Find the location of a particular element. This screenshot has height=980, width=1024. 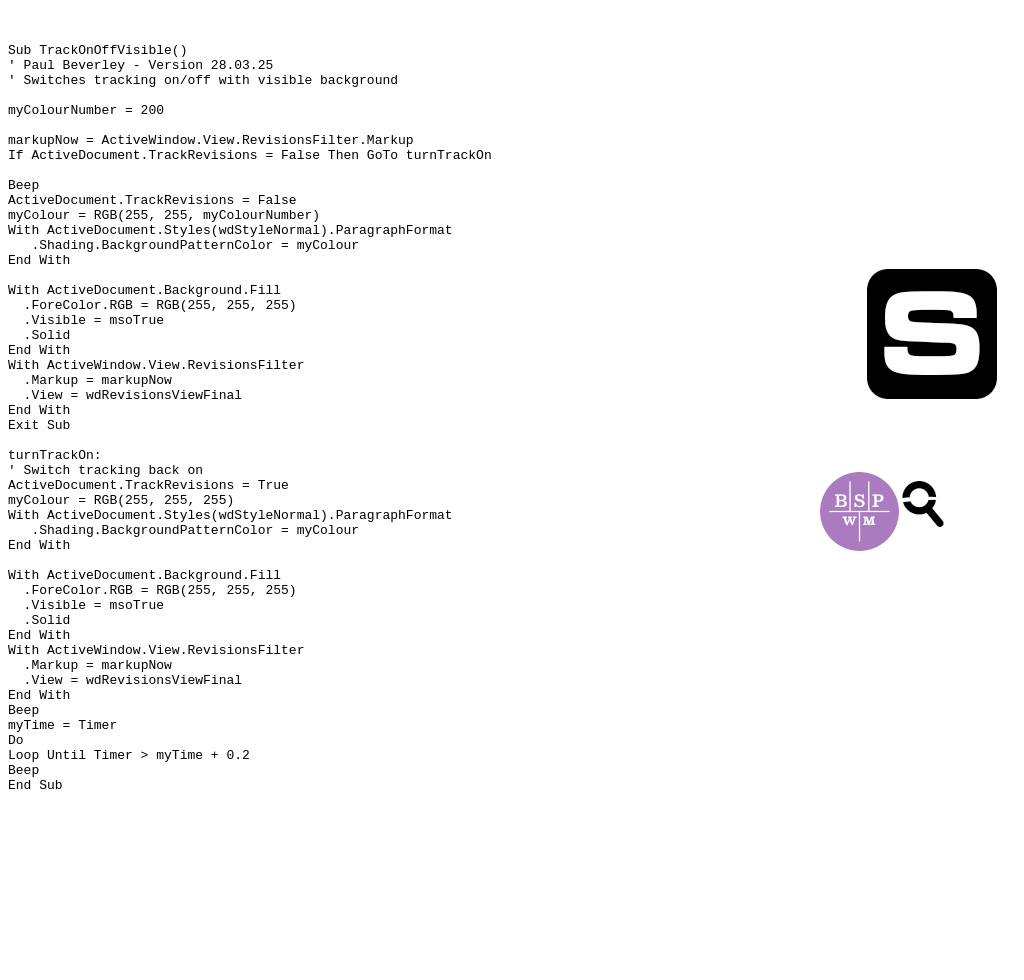

bspwm tiling window manager logo is located at coordinates (859, 511).